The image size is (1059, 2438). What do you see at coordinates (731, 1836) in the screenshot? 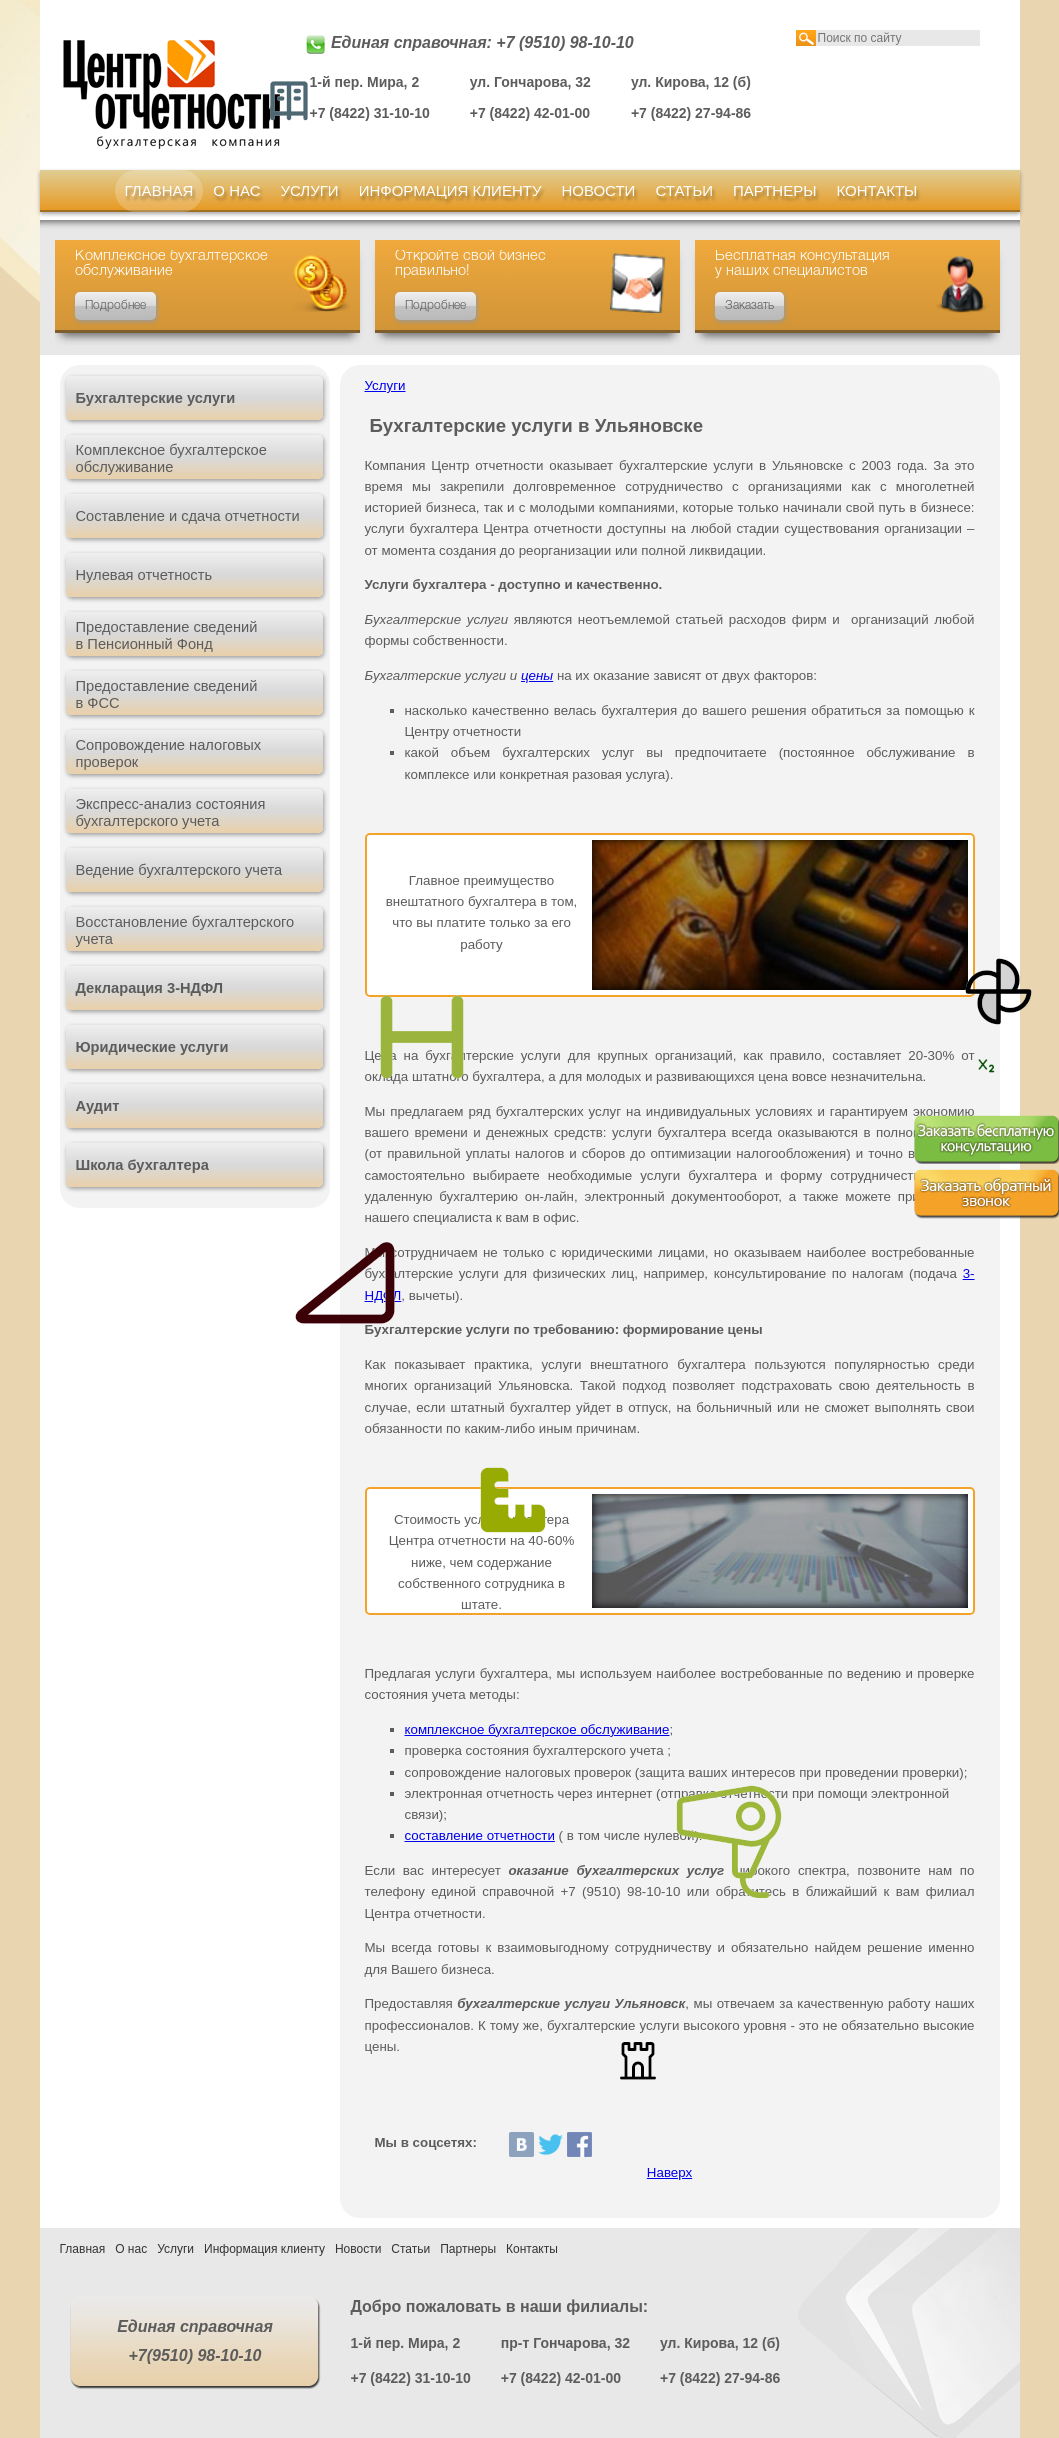
I see `hair styling or salon services` at bounding box center [731, 1836].